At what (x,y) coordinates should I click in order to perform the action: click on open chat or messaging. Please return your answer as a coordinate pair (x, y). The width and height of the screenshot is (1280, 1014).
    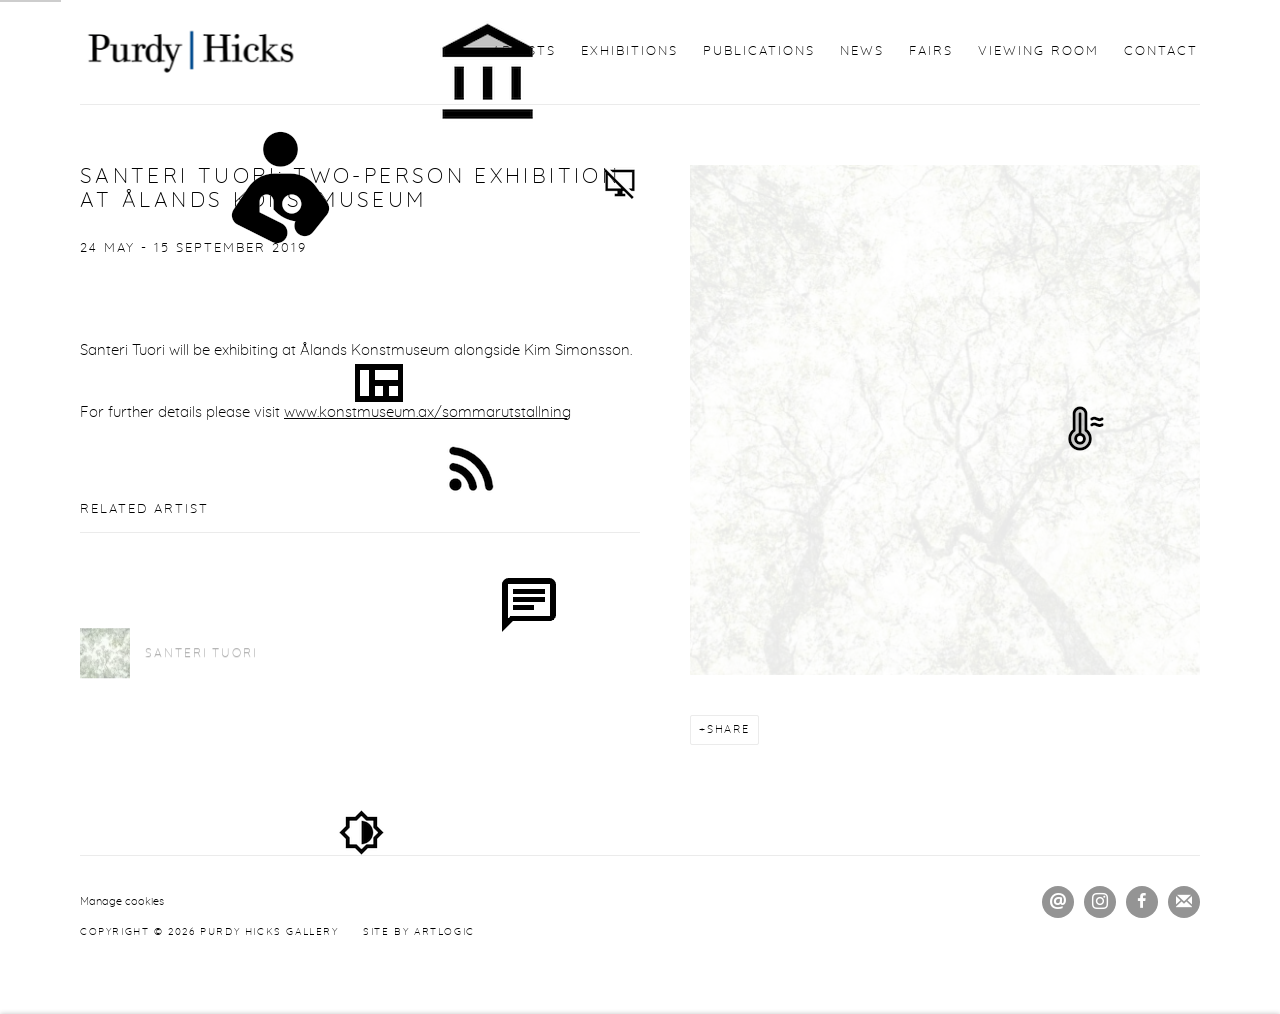
    Looking at the image, I should click on (529, 605).